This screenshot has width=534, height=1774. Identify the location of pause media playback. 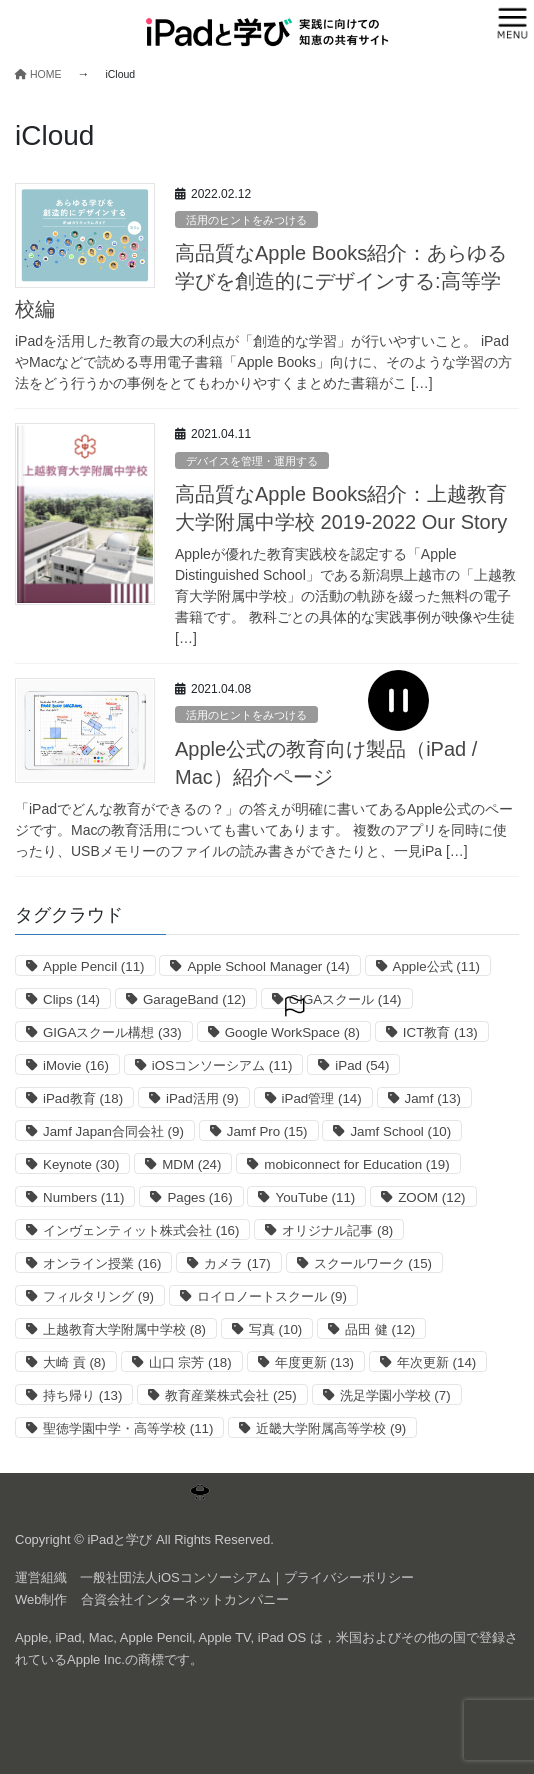
(398, 700).